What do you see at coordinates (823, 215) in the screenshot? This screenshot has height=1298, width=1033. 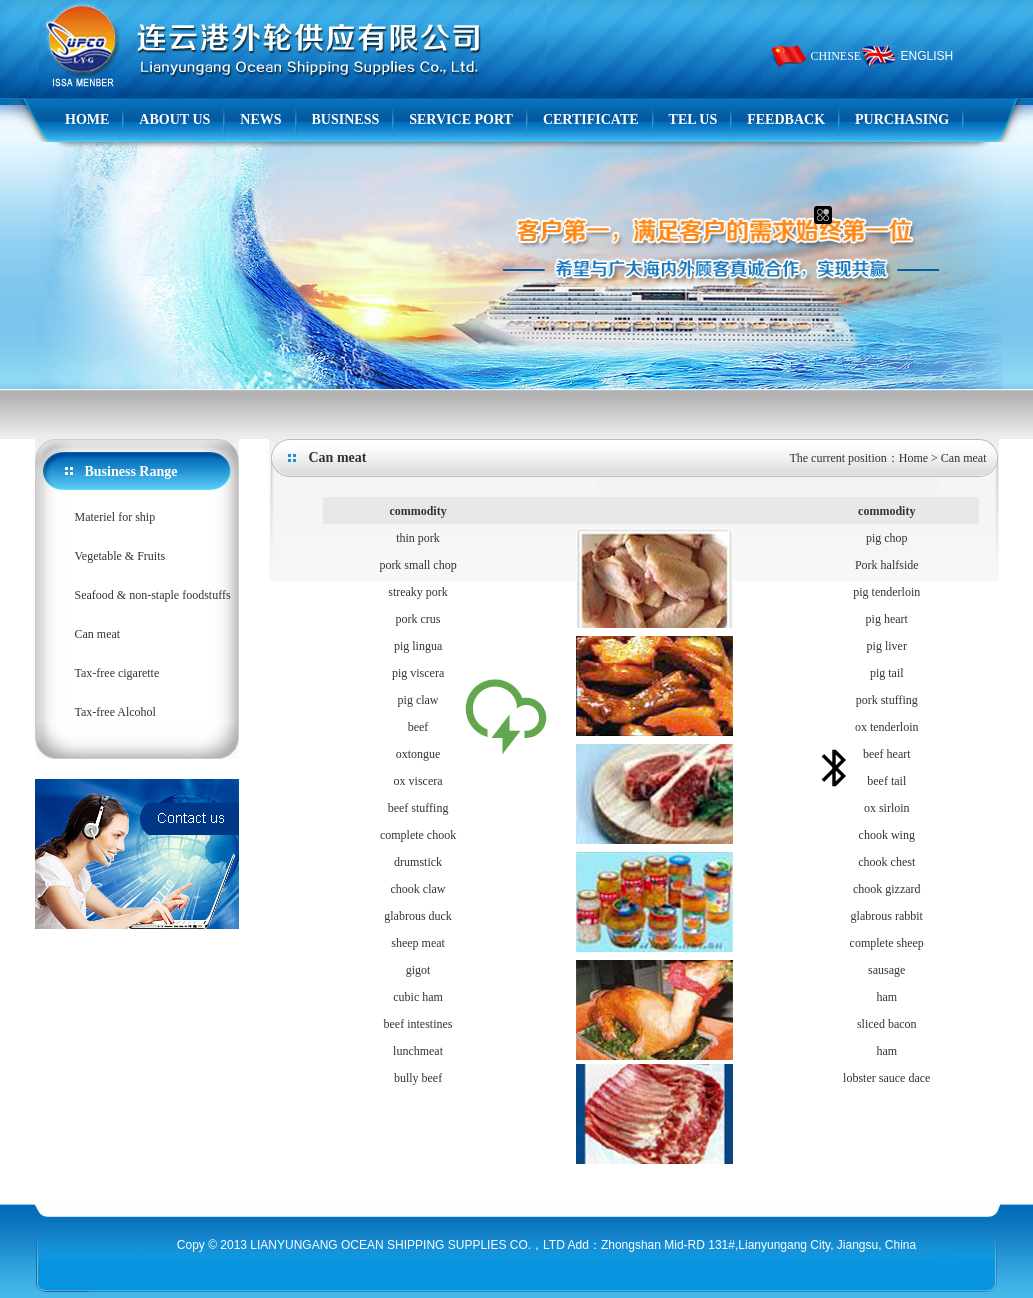 I see `open the payback rewards app` at bounding box center [823, 215].